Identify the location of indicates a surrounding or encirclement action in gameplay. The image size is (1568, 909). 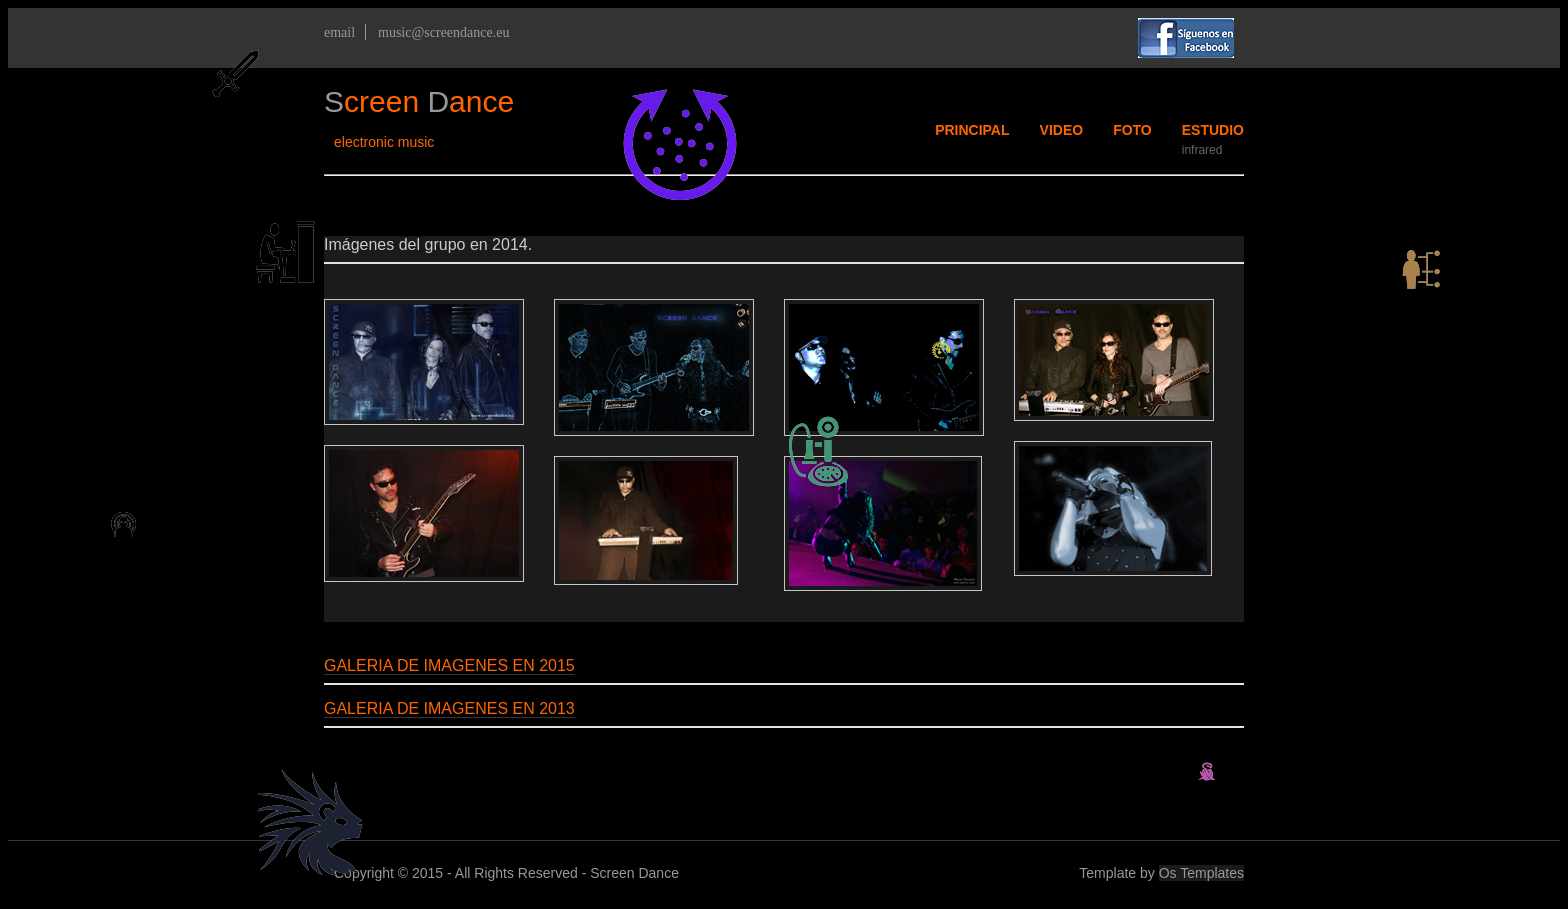
(680, 144).